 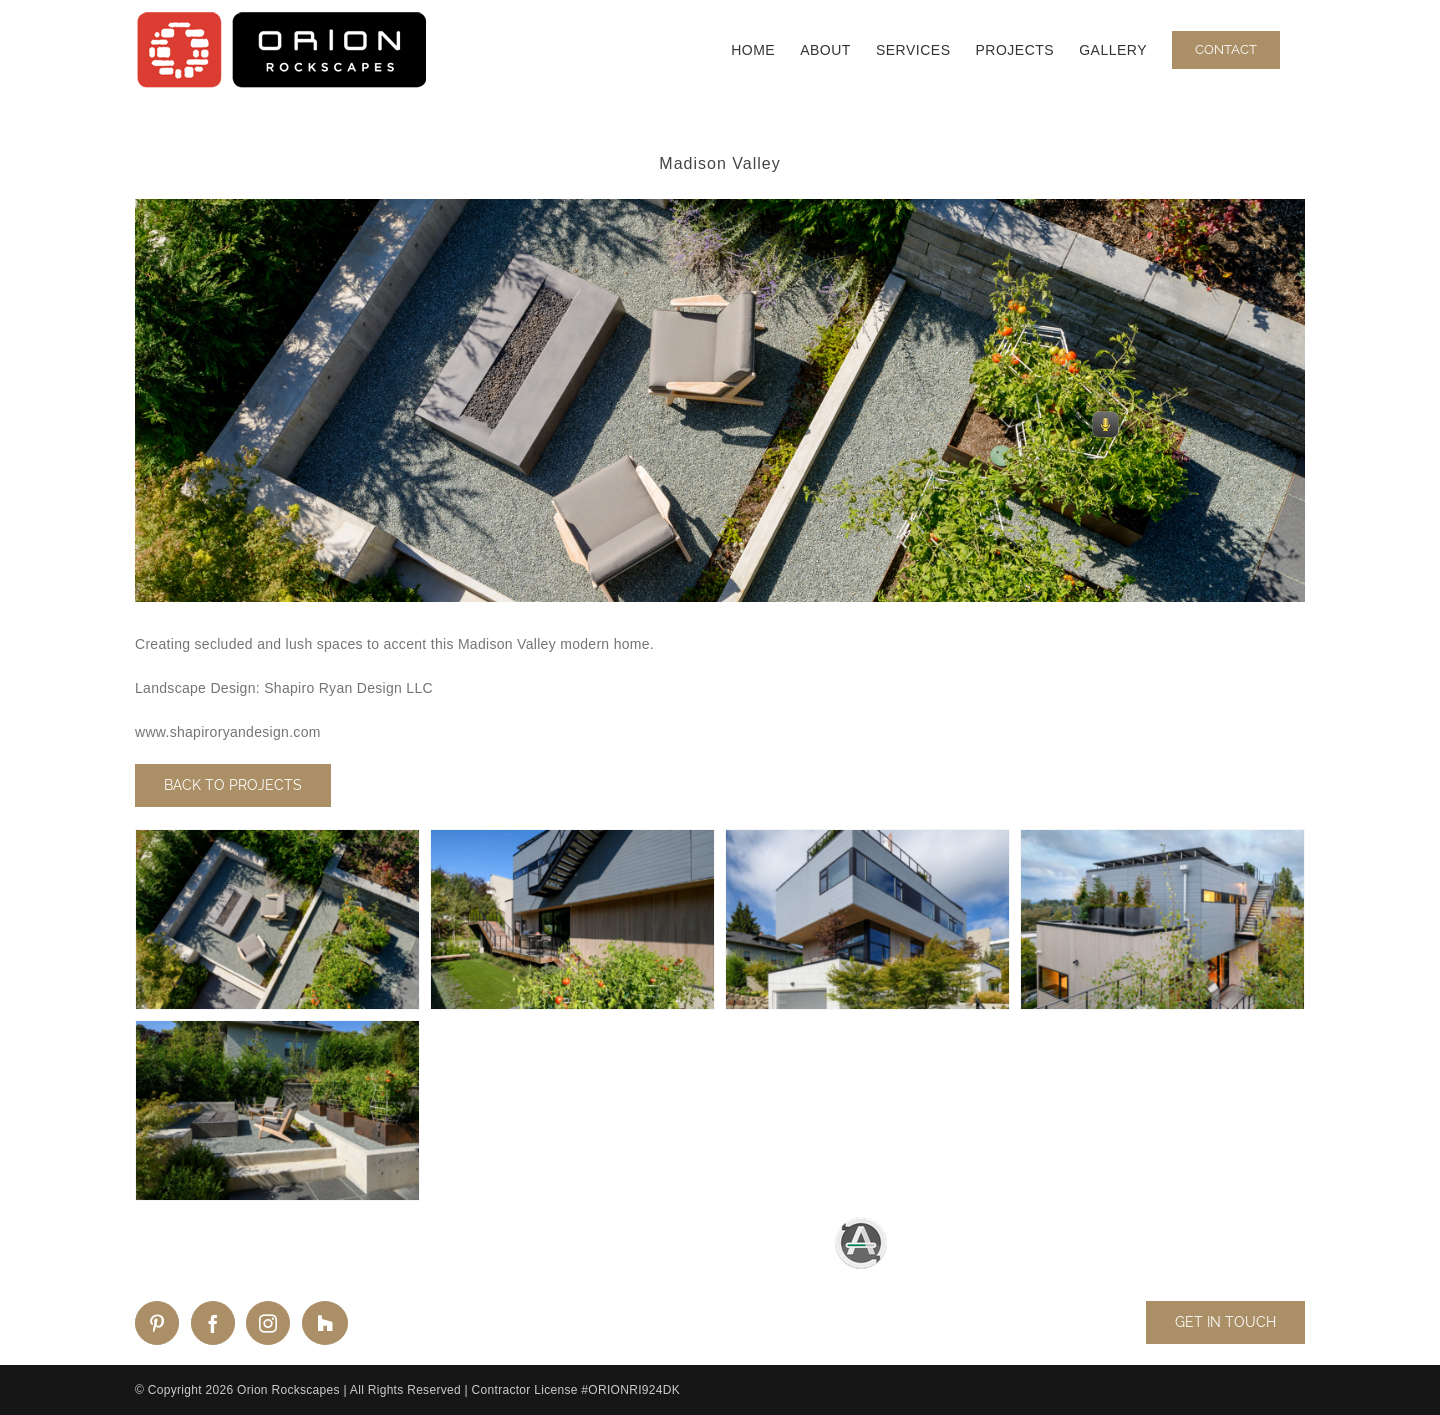 I want to click on open amarok podcast app, so click(x=1105, y=424).